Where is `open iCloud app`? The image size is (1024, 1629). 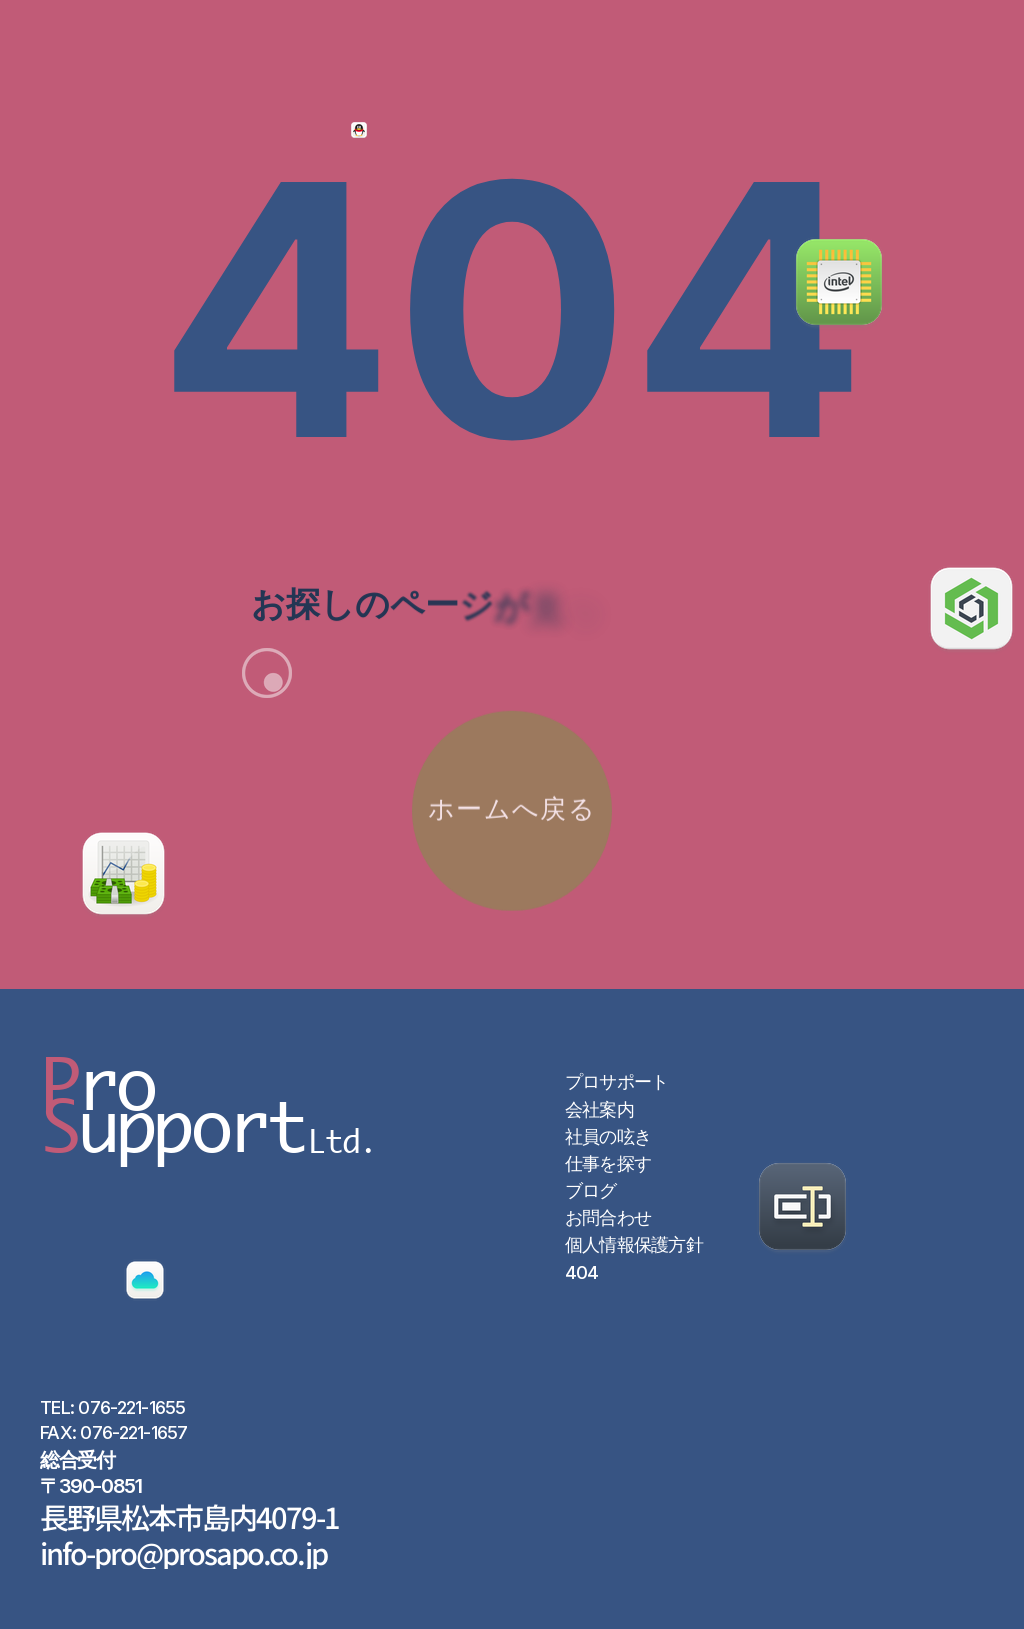 open iCloud app is located at coordinates (145, 1280).